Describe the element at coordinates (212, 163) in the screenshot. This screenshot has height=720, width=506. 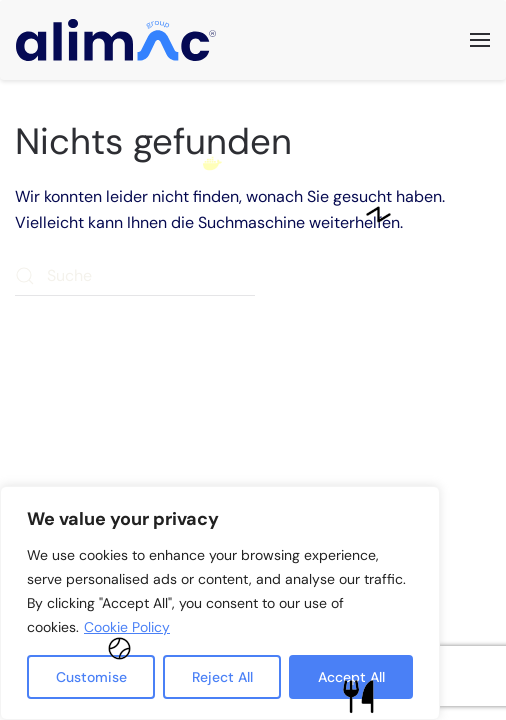
I see `docker container management` at that location.